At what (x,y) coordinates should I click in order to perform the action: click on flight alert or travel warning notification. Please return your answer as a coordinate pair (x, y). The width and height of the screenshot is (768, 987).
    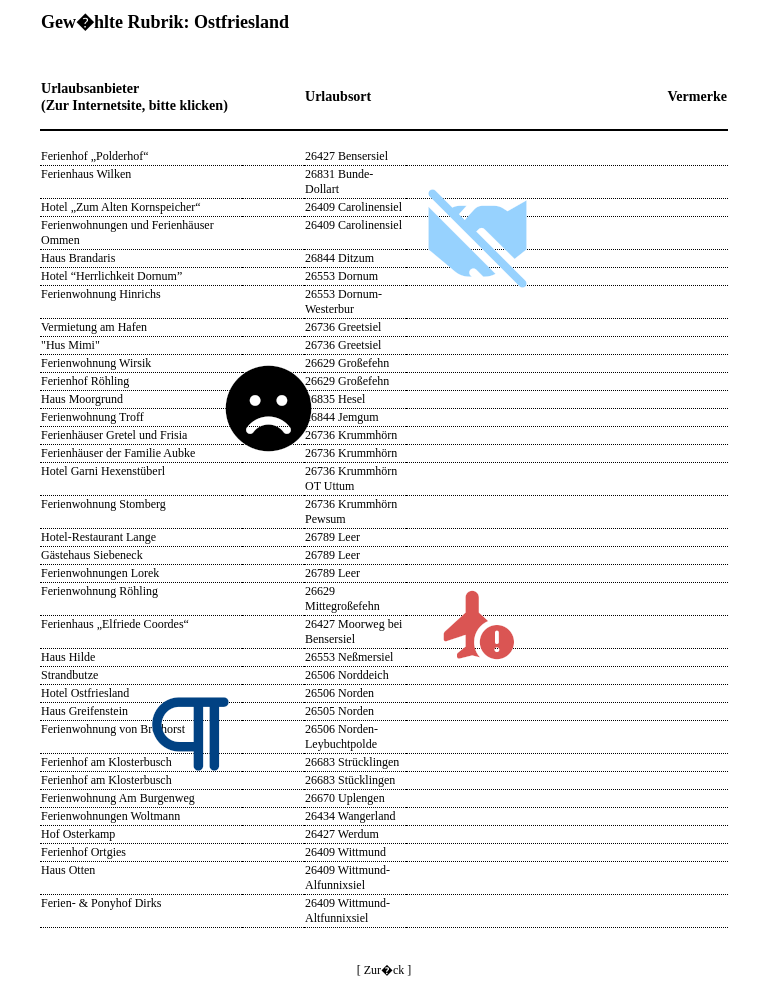
    Looking at the image, I should click on (476, 625).